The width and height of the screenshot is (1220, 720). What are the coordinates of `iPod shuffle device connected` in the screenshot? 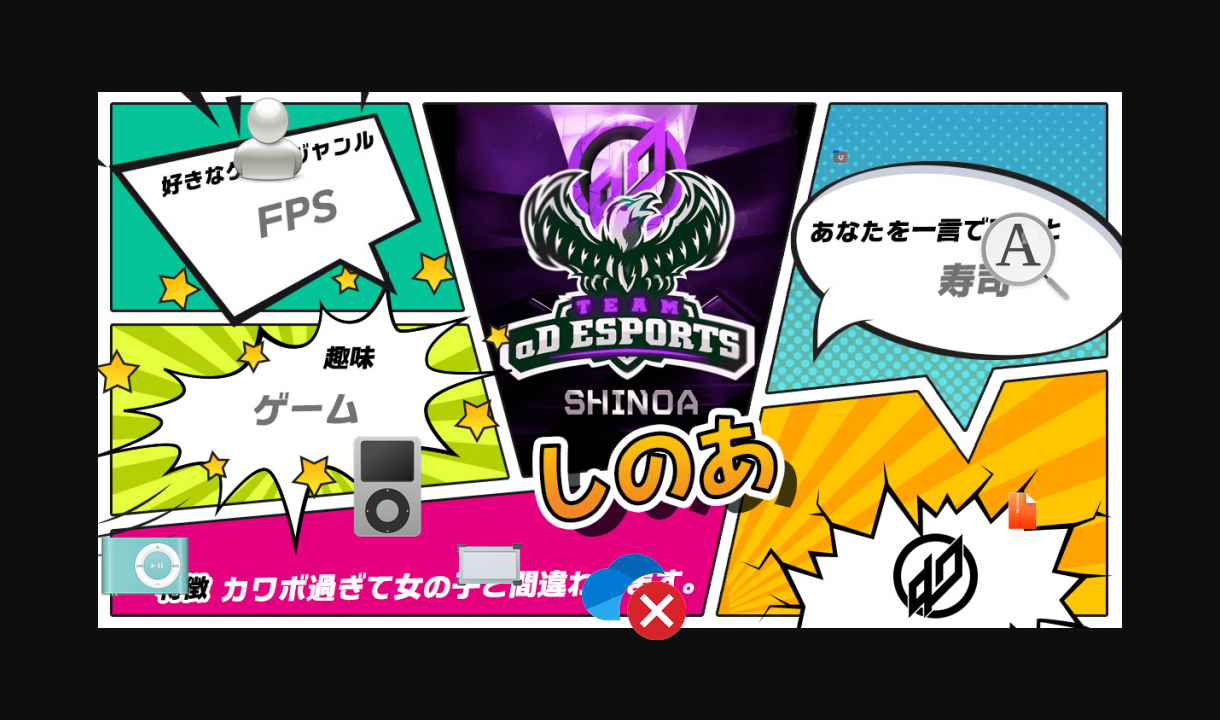 It's located at (145, 550).